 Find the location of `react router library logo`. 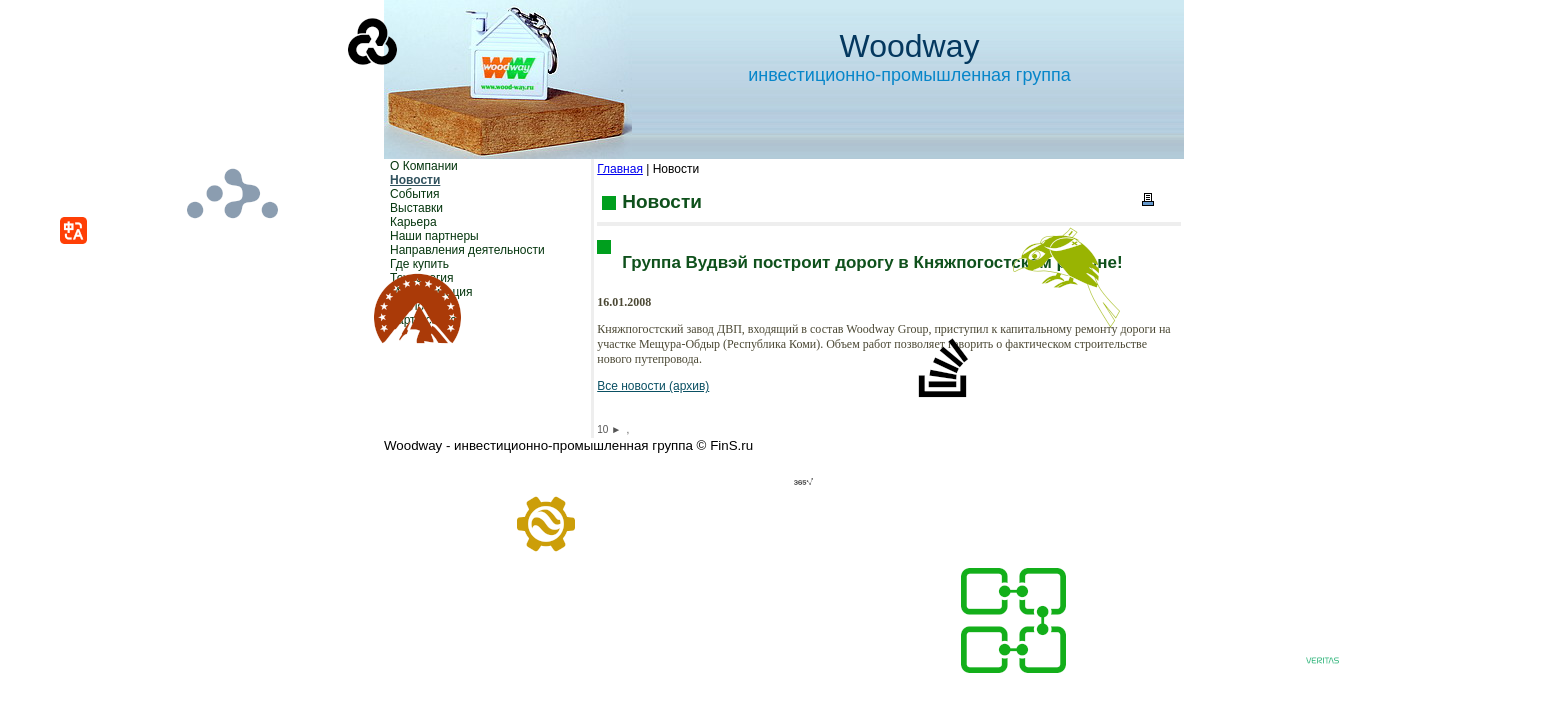

react router library logo is located at coordinates (232, 193).